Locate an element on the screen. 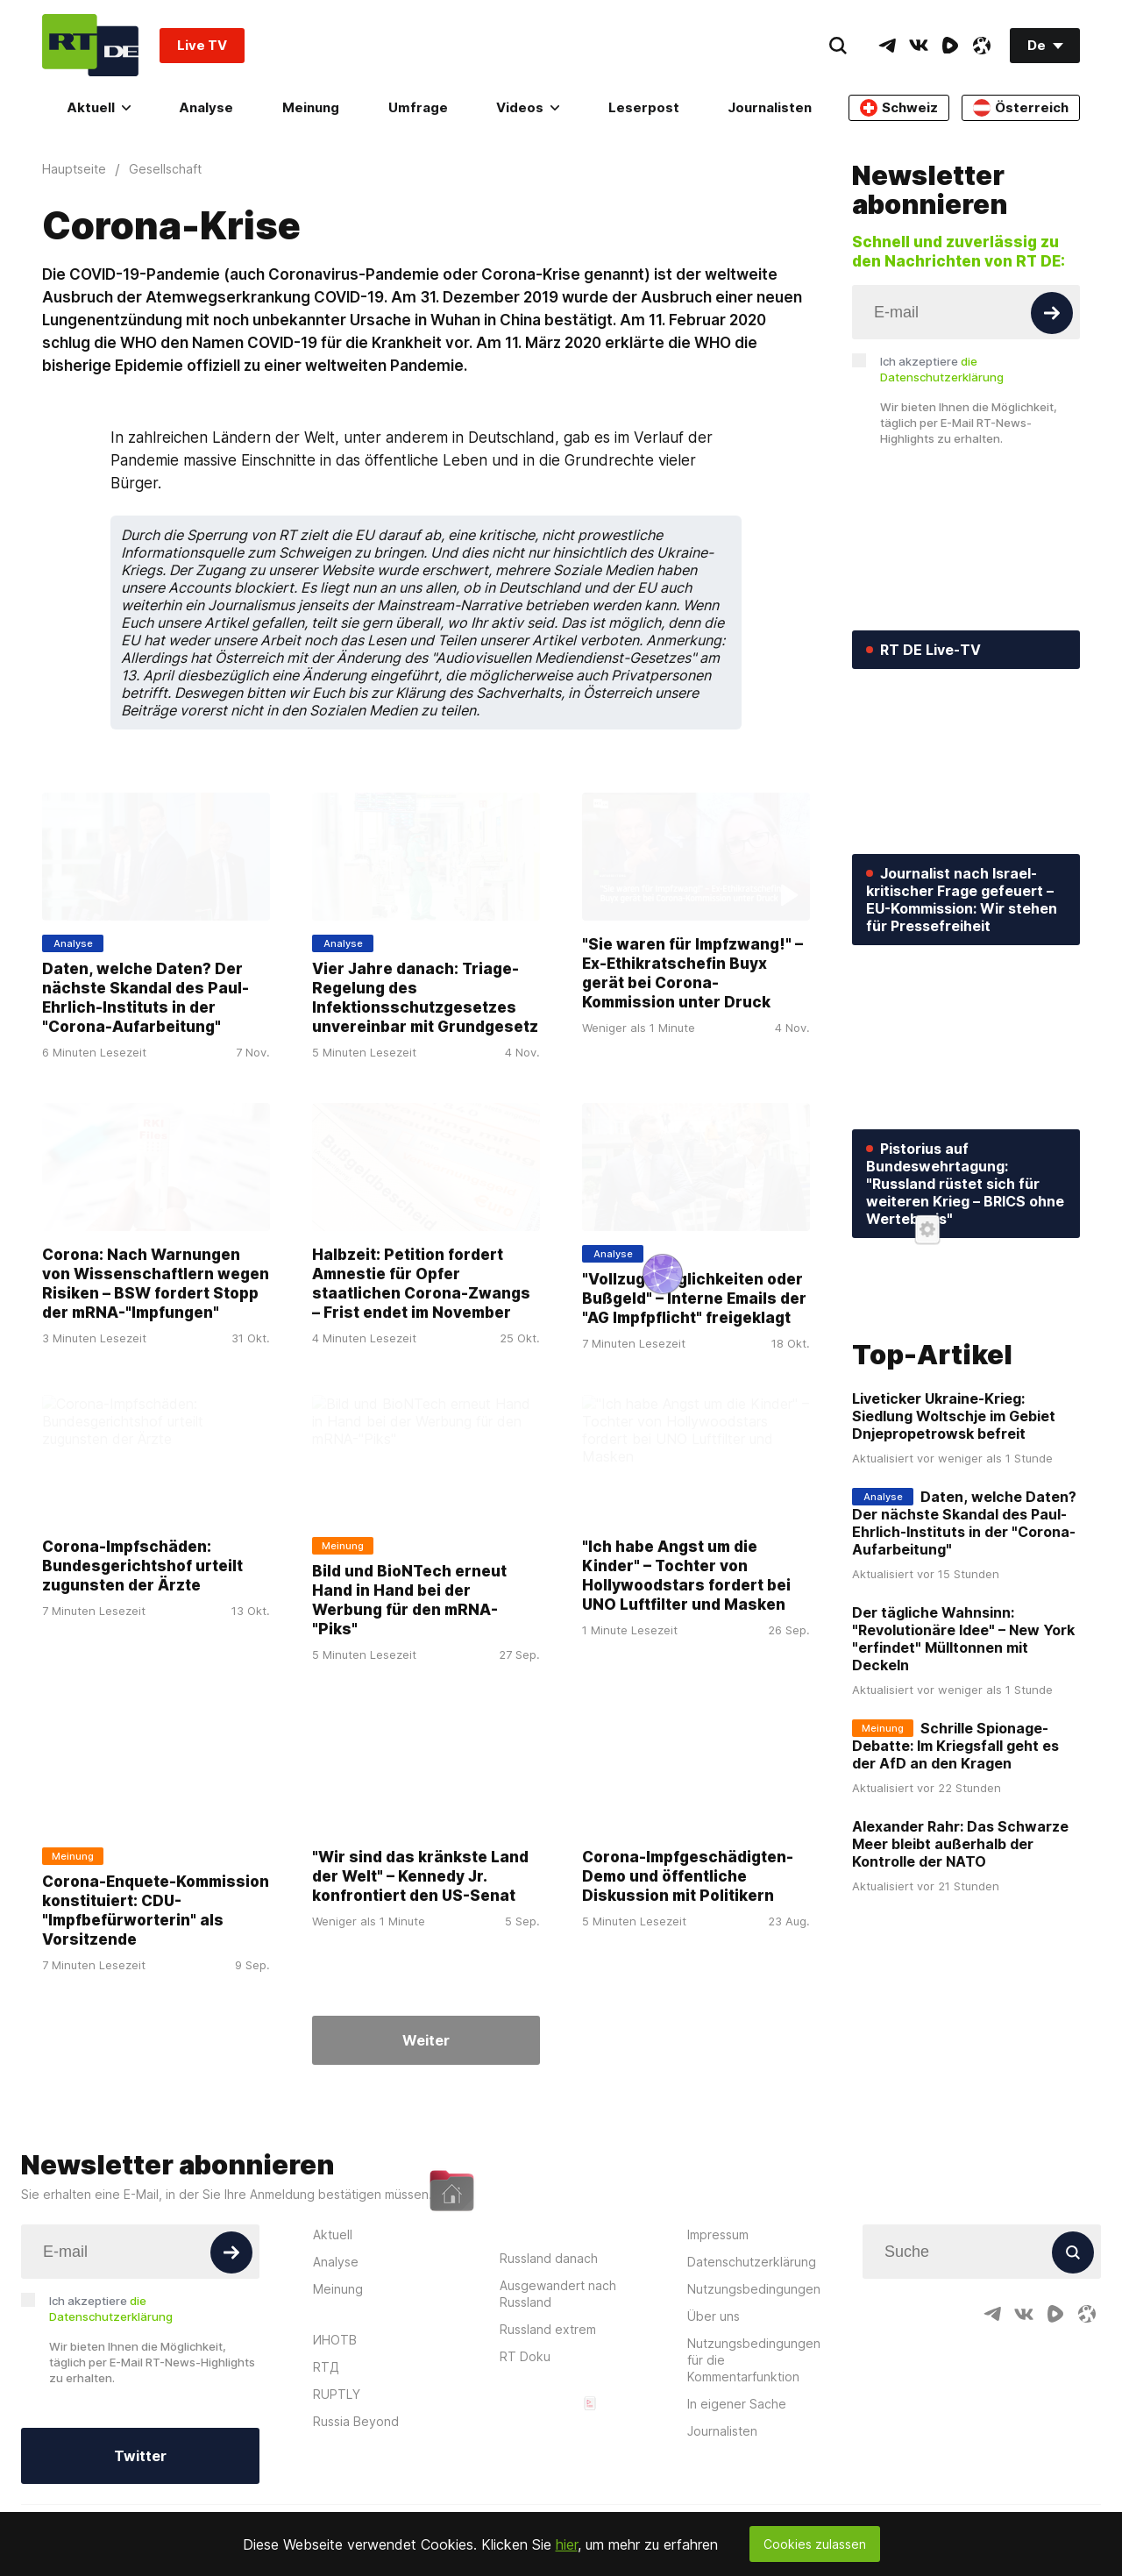 This screenshot has width=1122, height=2576. an audio playlist file is located at coordinates (590, 2403).